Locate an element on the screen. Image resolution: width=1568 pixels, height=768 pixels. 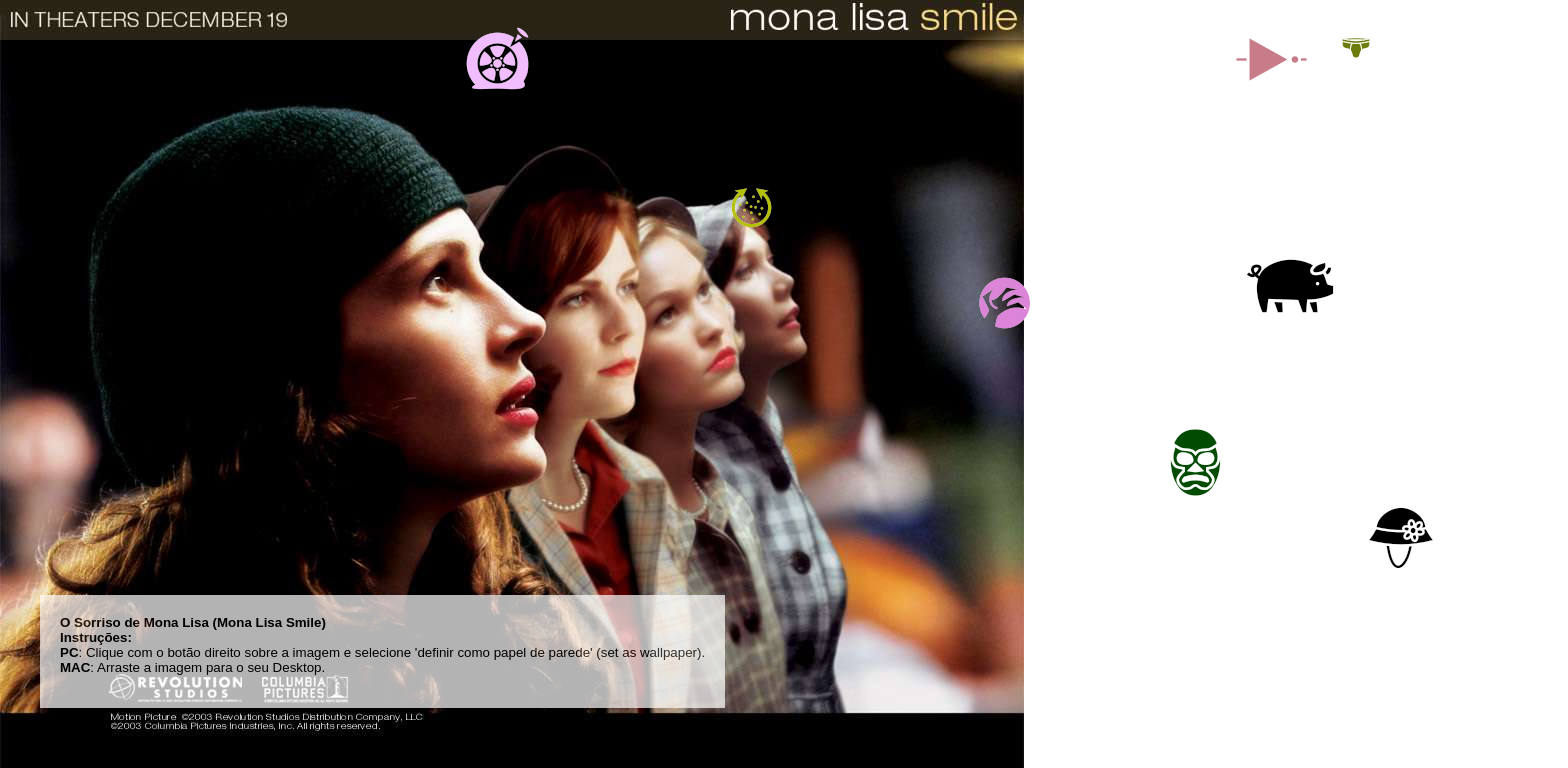
select a flower hat accessory for your character is located at coordinates (1401, 538).